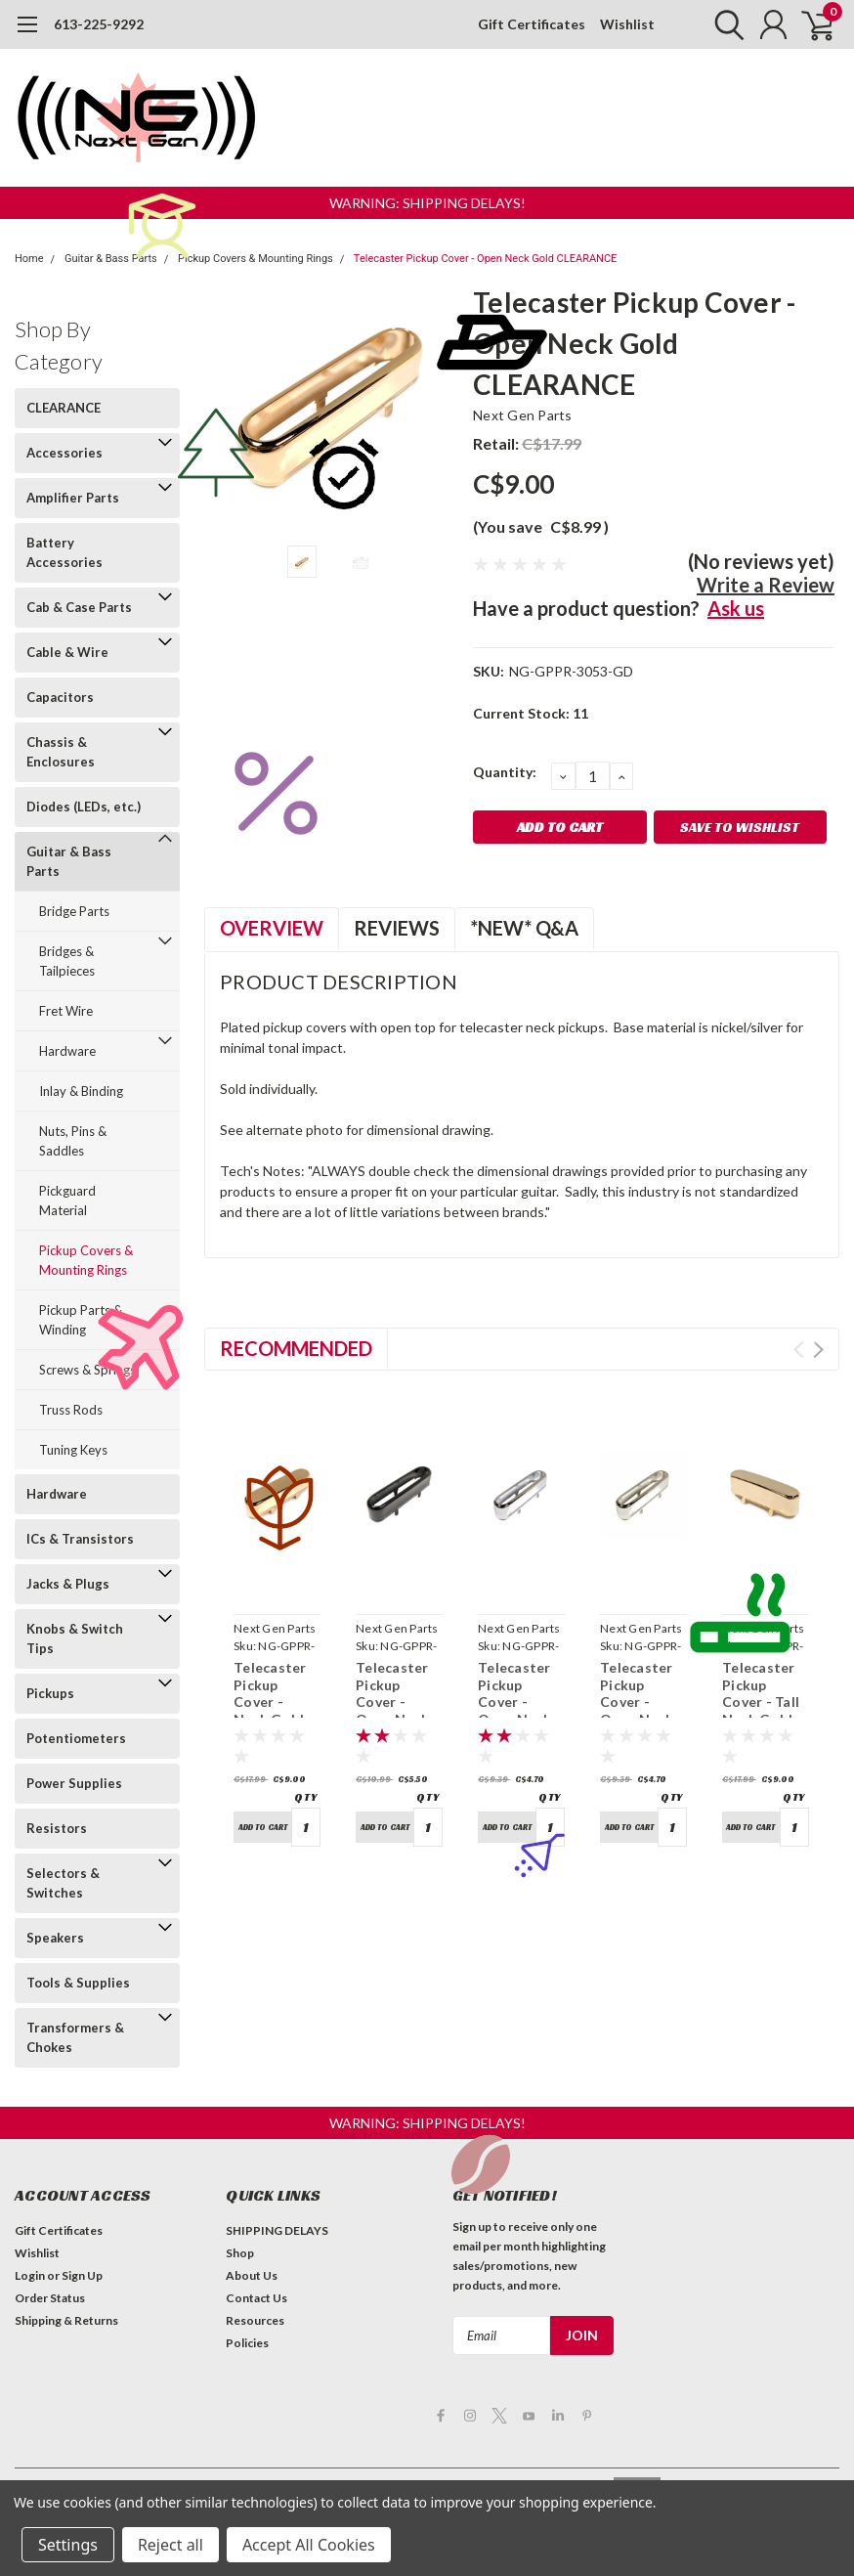 The height and width of the screenshot is (2576, 854). I want to click on indicates a designated smoking area, so click(740, 1623).